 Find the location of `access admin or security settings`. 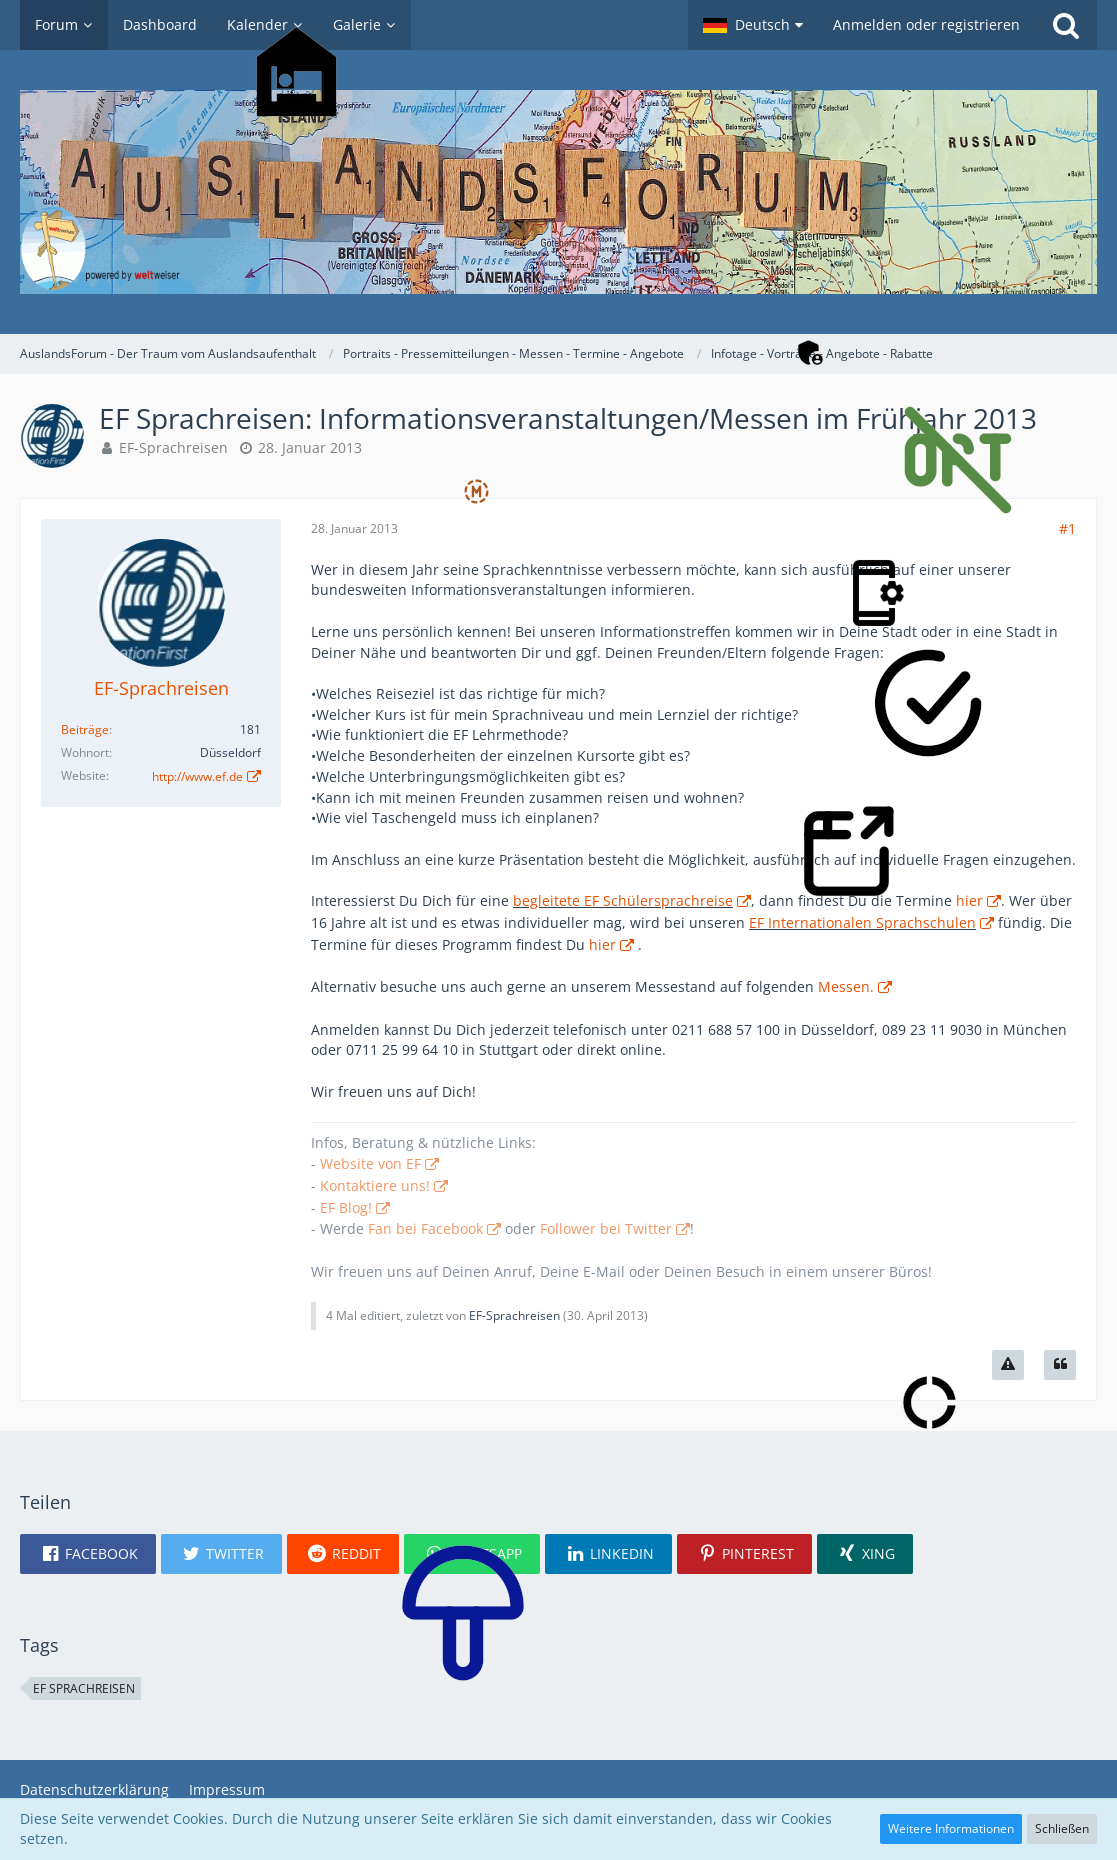

access admin or security settings is located at coordinates (810, 352).